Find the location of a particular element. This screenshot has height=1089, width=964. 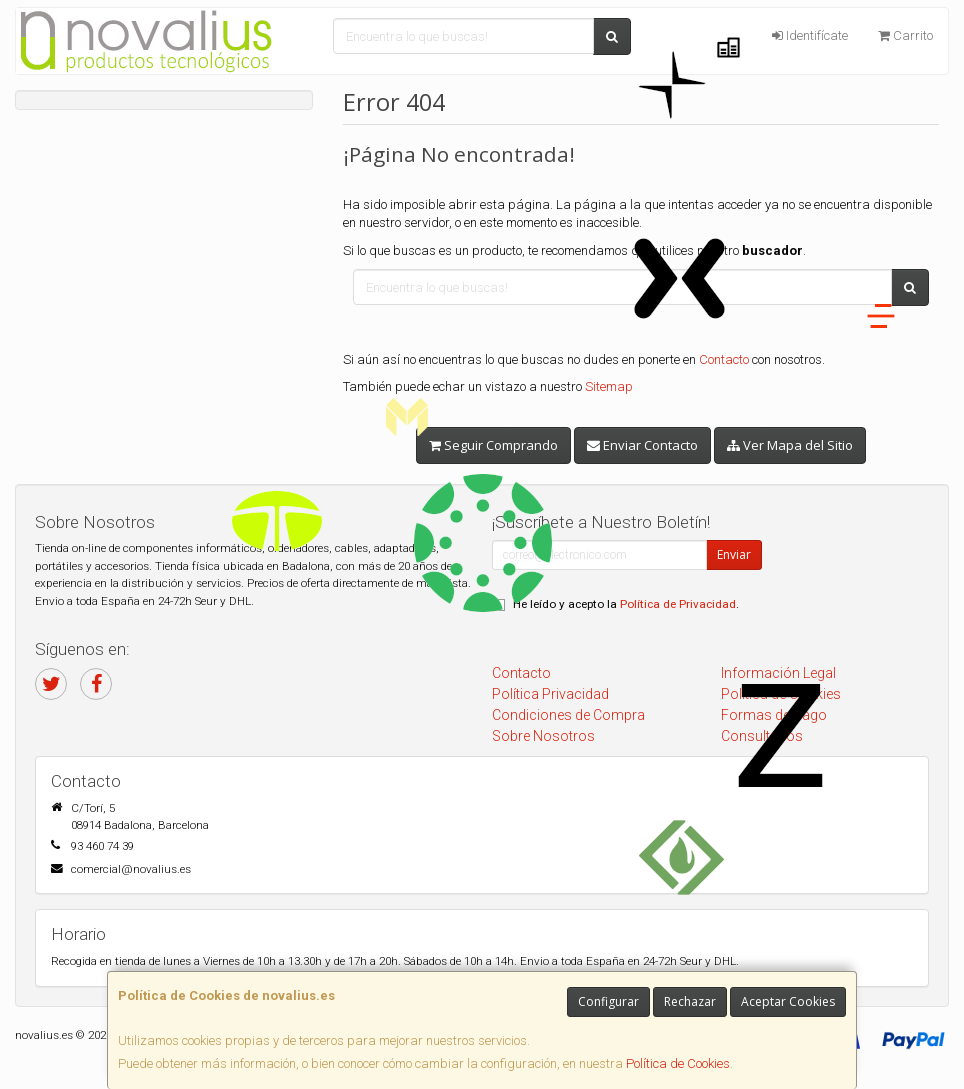

open navigation menu is located at coordinates (881, 316).